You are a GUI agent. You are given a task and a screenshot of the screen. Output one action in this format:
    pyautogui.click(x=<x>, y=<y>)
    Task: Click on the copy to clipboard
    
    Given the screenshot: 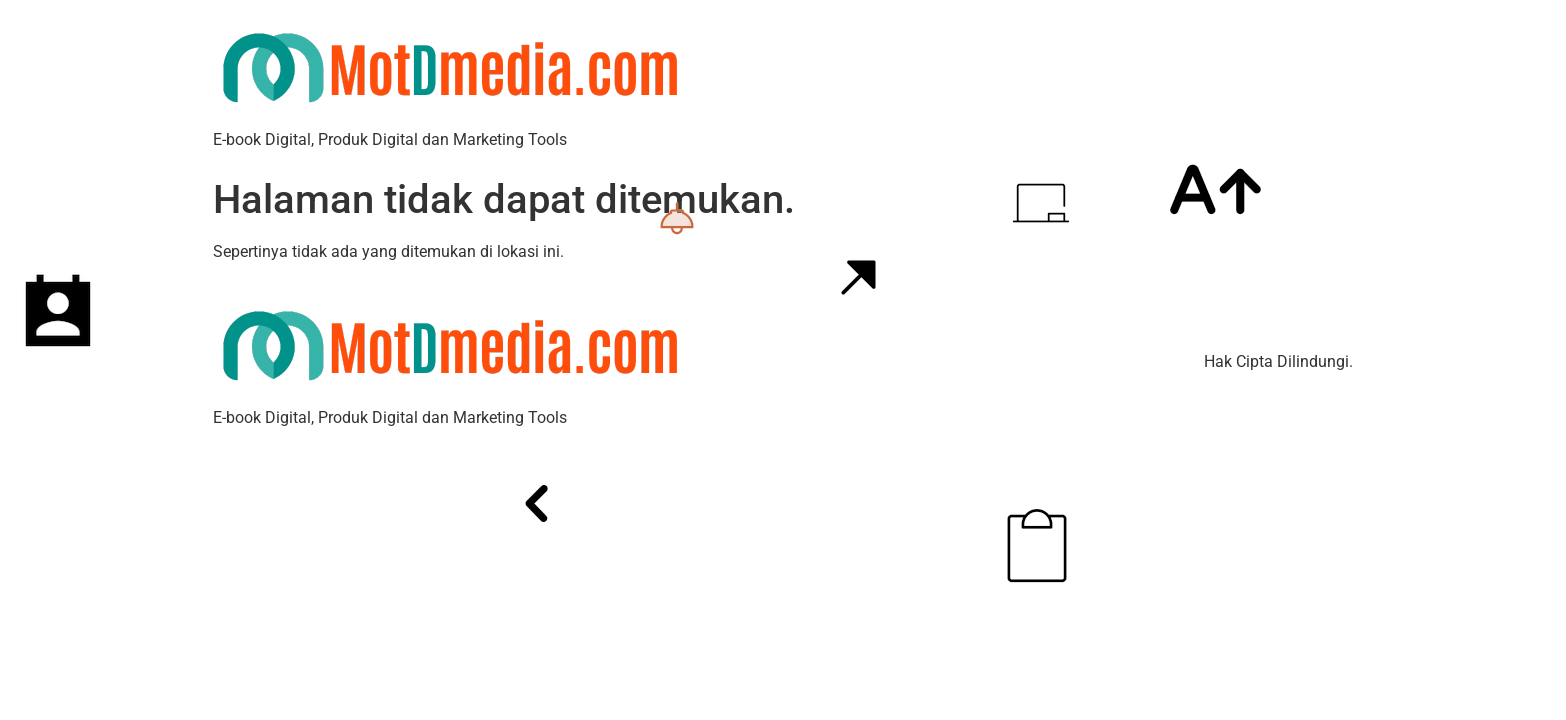 What is the action you would take?
    pyautogui.click(x=1037, y=547)
    